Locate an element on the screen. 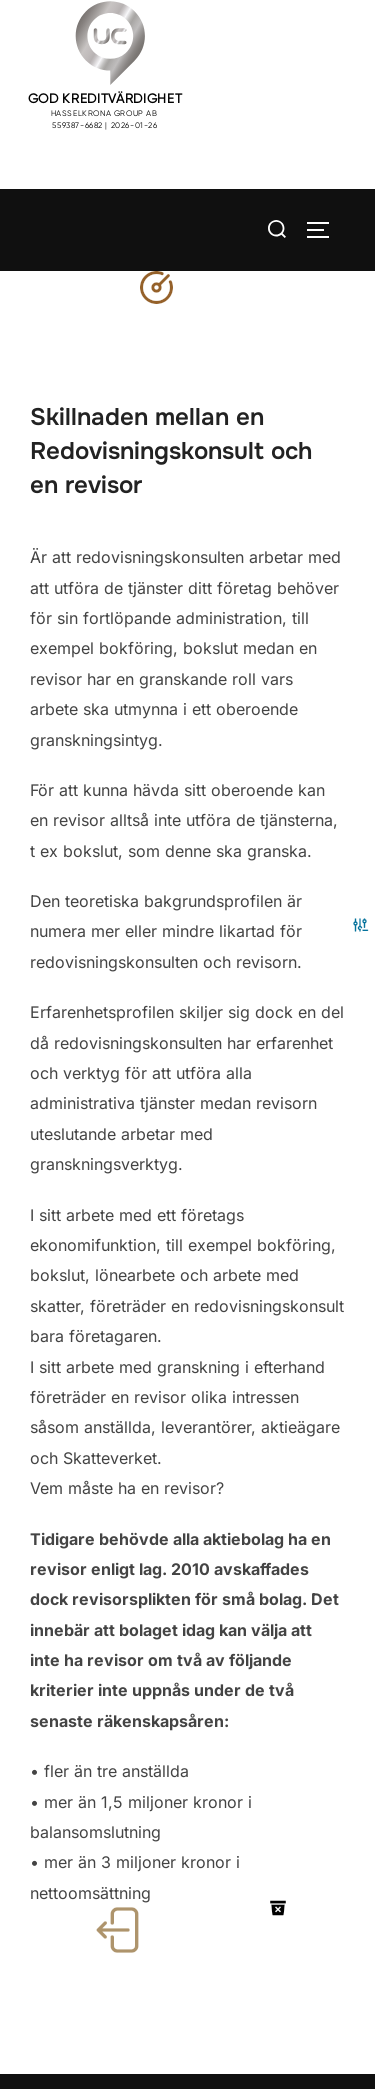 This screenshot has width=375, height=2089. remove a filter or adjustment setting is located at coordinates (360, 925).